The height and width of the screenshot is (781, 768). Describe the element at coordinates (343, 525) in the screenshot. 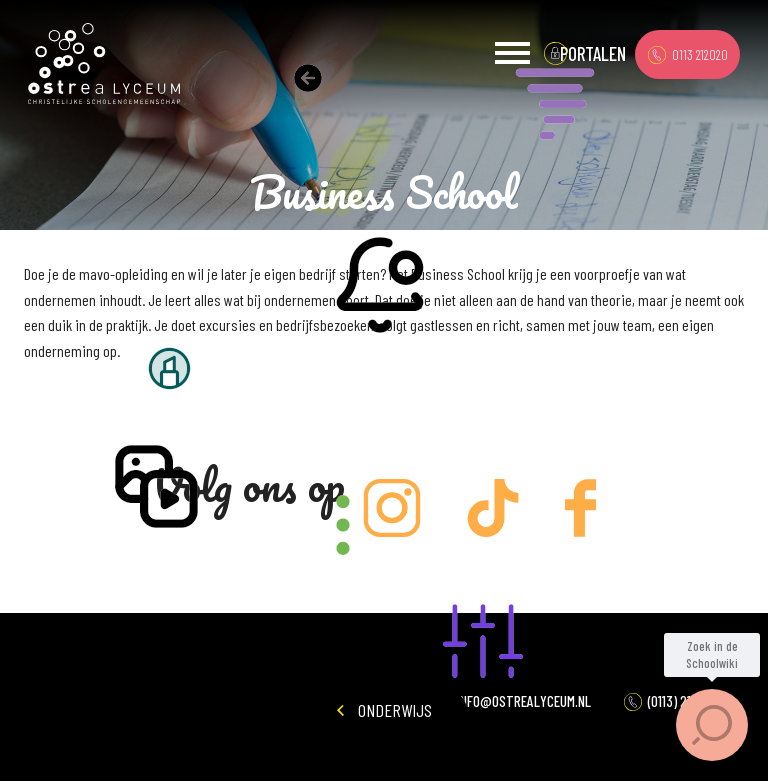

I see `open more options menu` at that location.